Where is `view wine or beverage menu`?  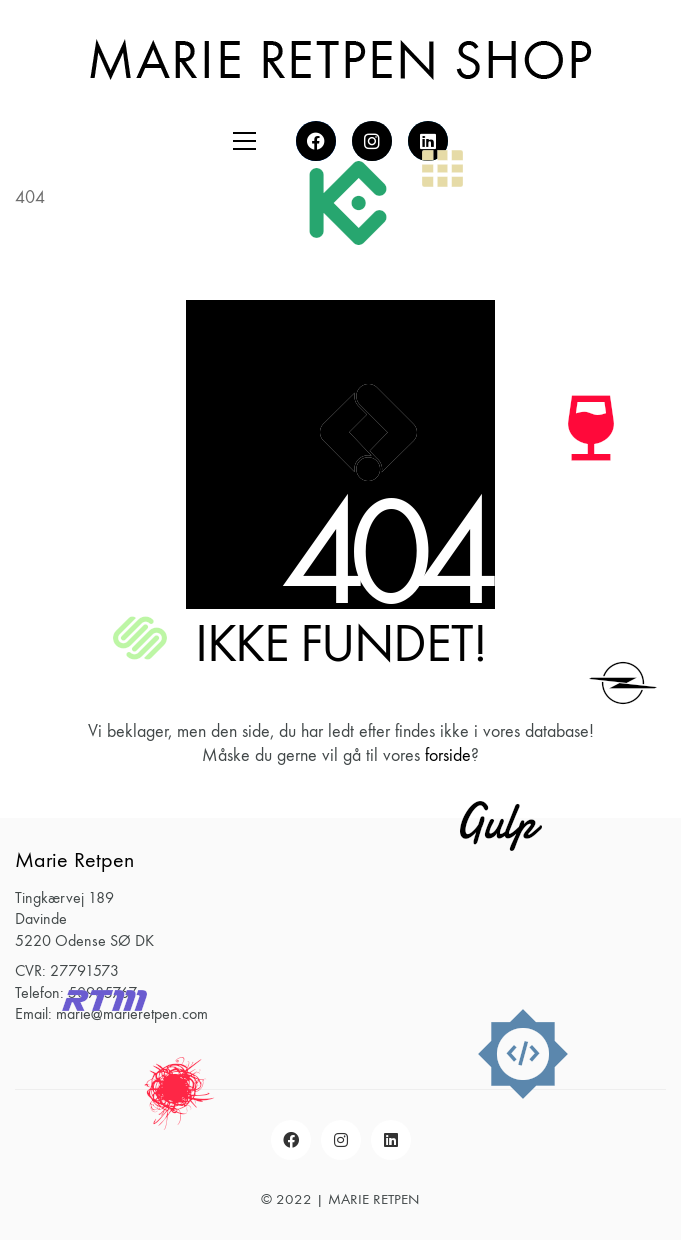 view wine or beverage menu is located at coordinates (591, 428).